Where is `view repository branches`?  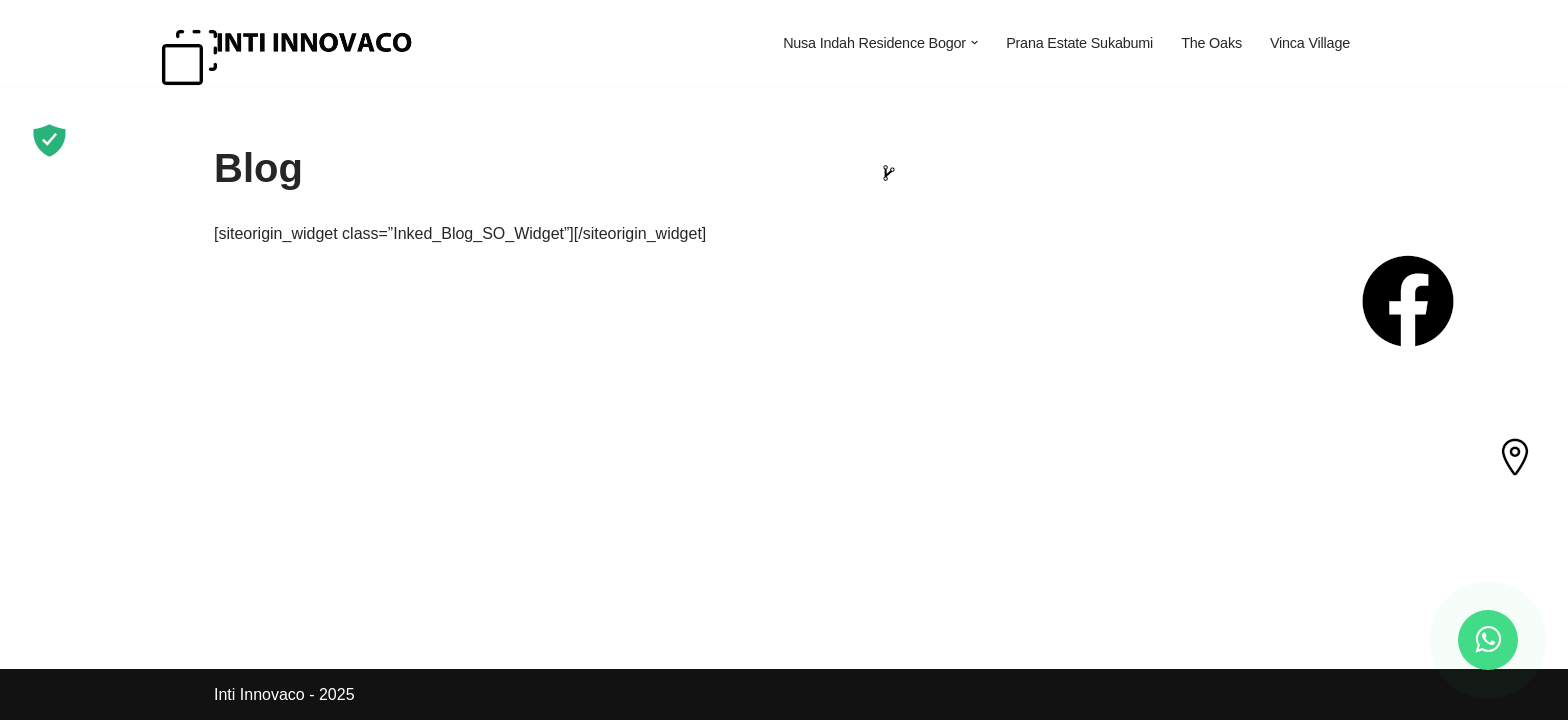 view repository branches is located at coordinates (889, 173).